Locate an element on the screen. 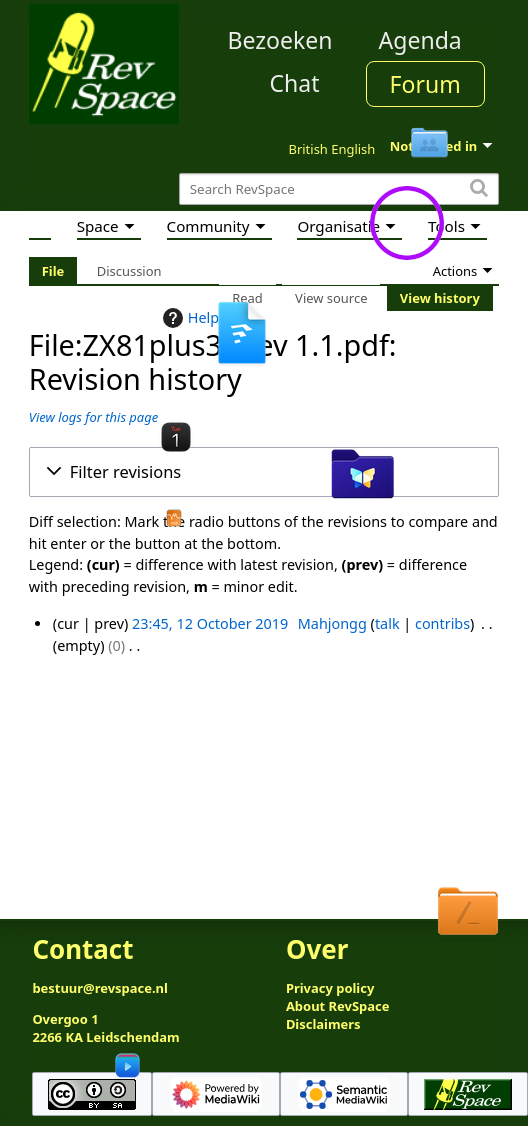  open the servers folder is located at coordinates (429, 142).